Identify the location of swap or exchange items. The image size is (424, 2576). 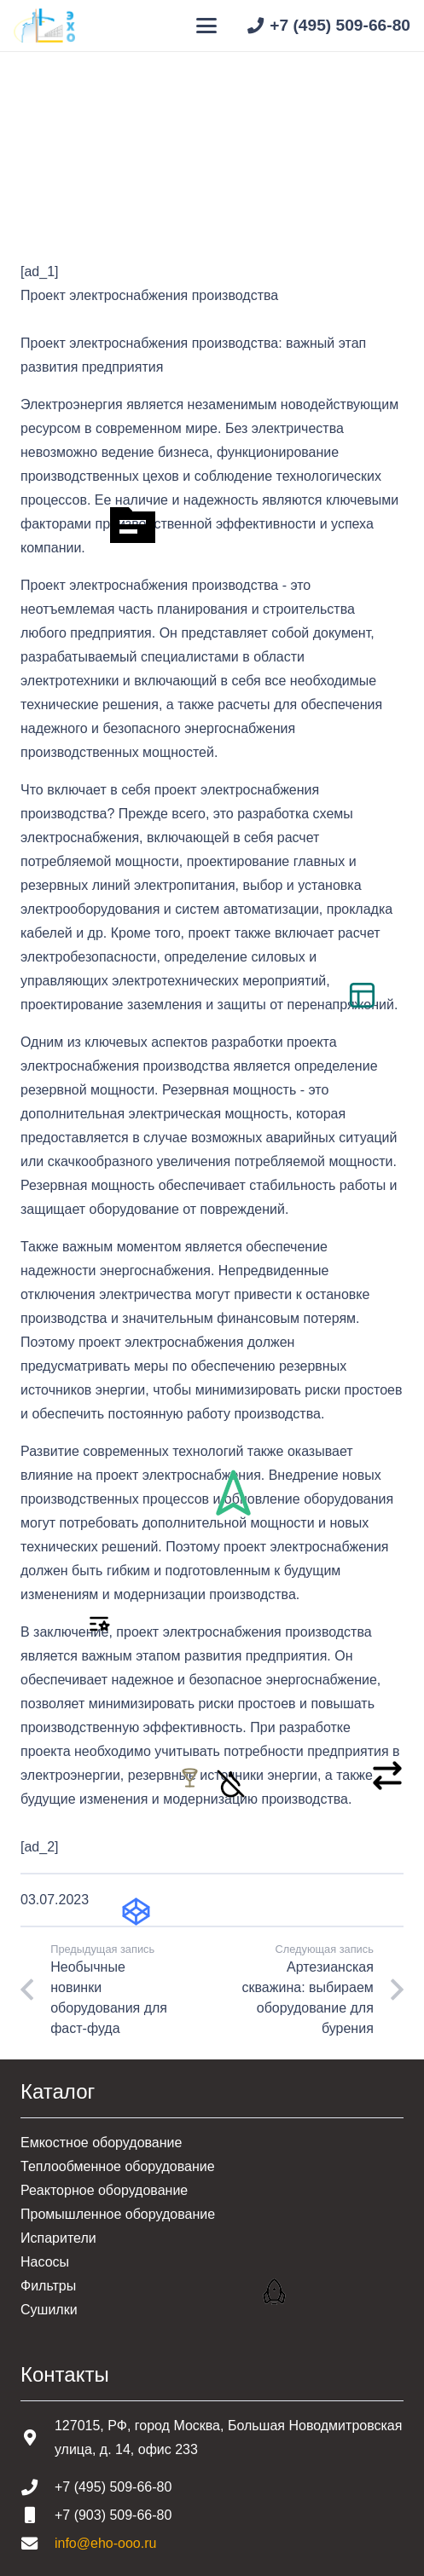
(387, 1776).